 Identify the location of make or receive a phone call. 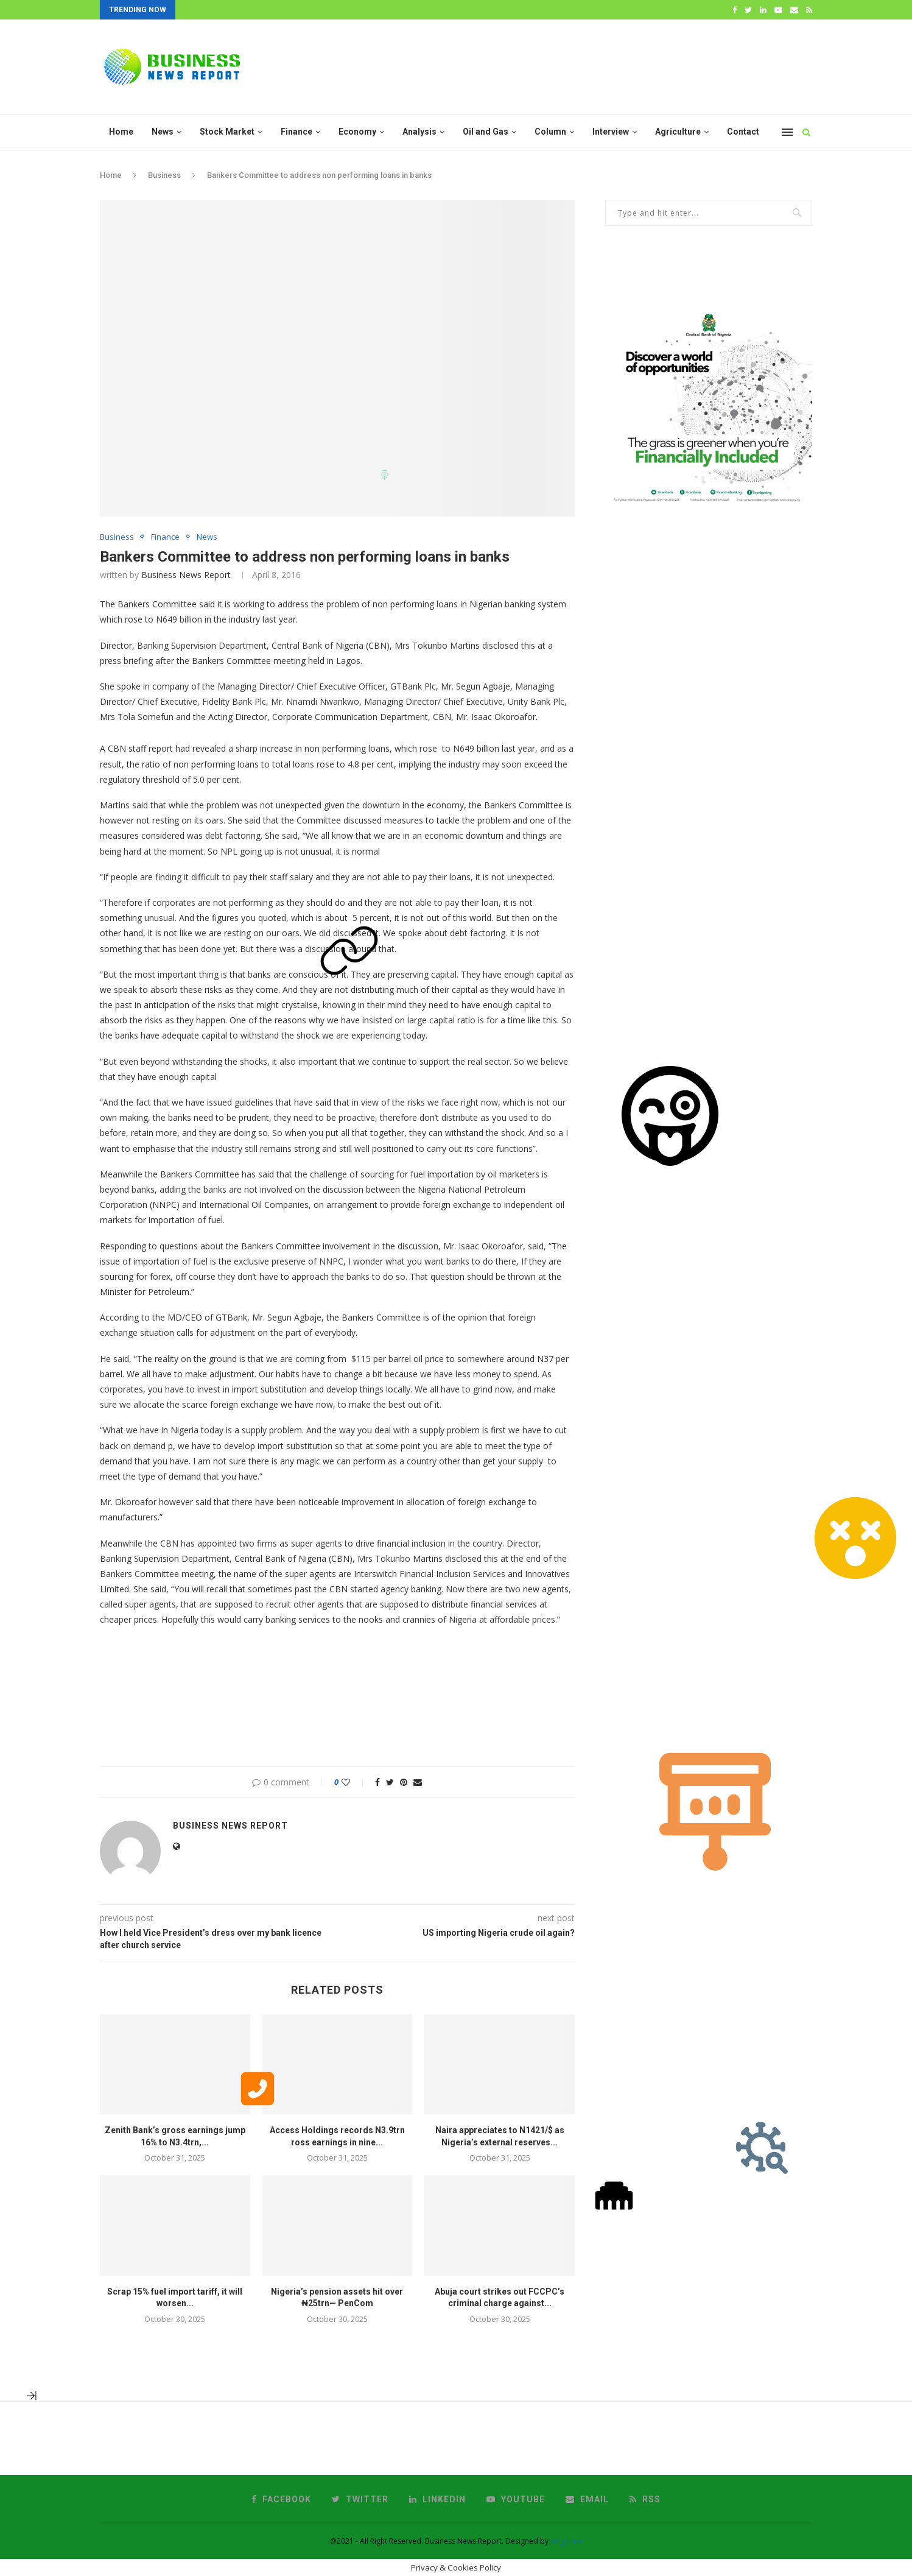
(258, 2089).